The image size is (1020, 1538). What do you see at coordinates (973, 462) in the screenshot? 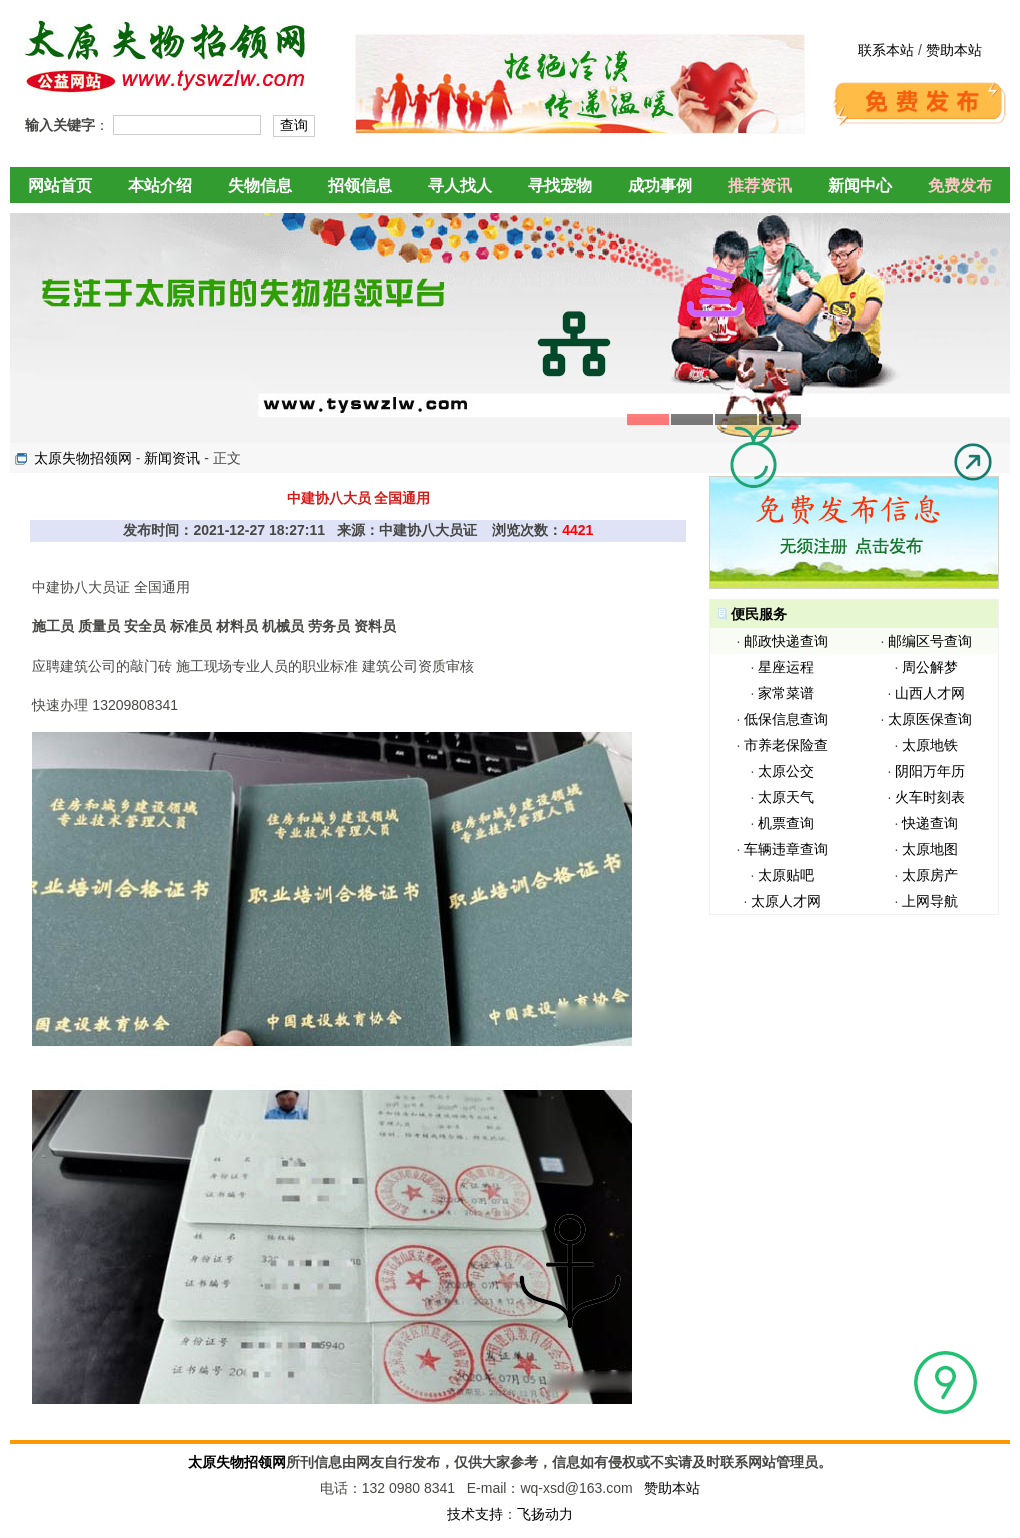
I see `open link in new tab or window` at bounding box center [973, 462].